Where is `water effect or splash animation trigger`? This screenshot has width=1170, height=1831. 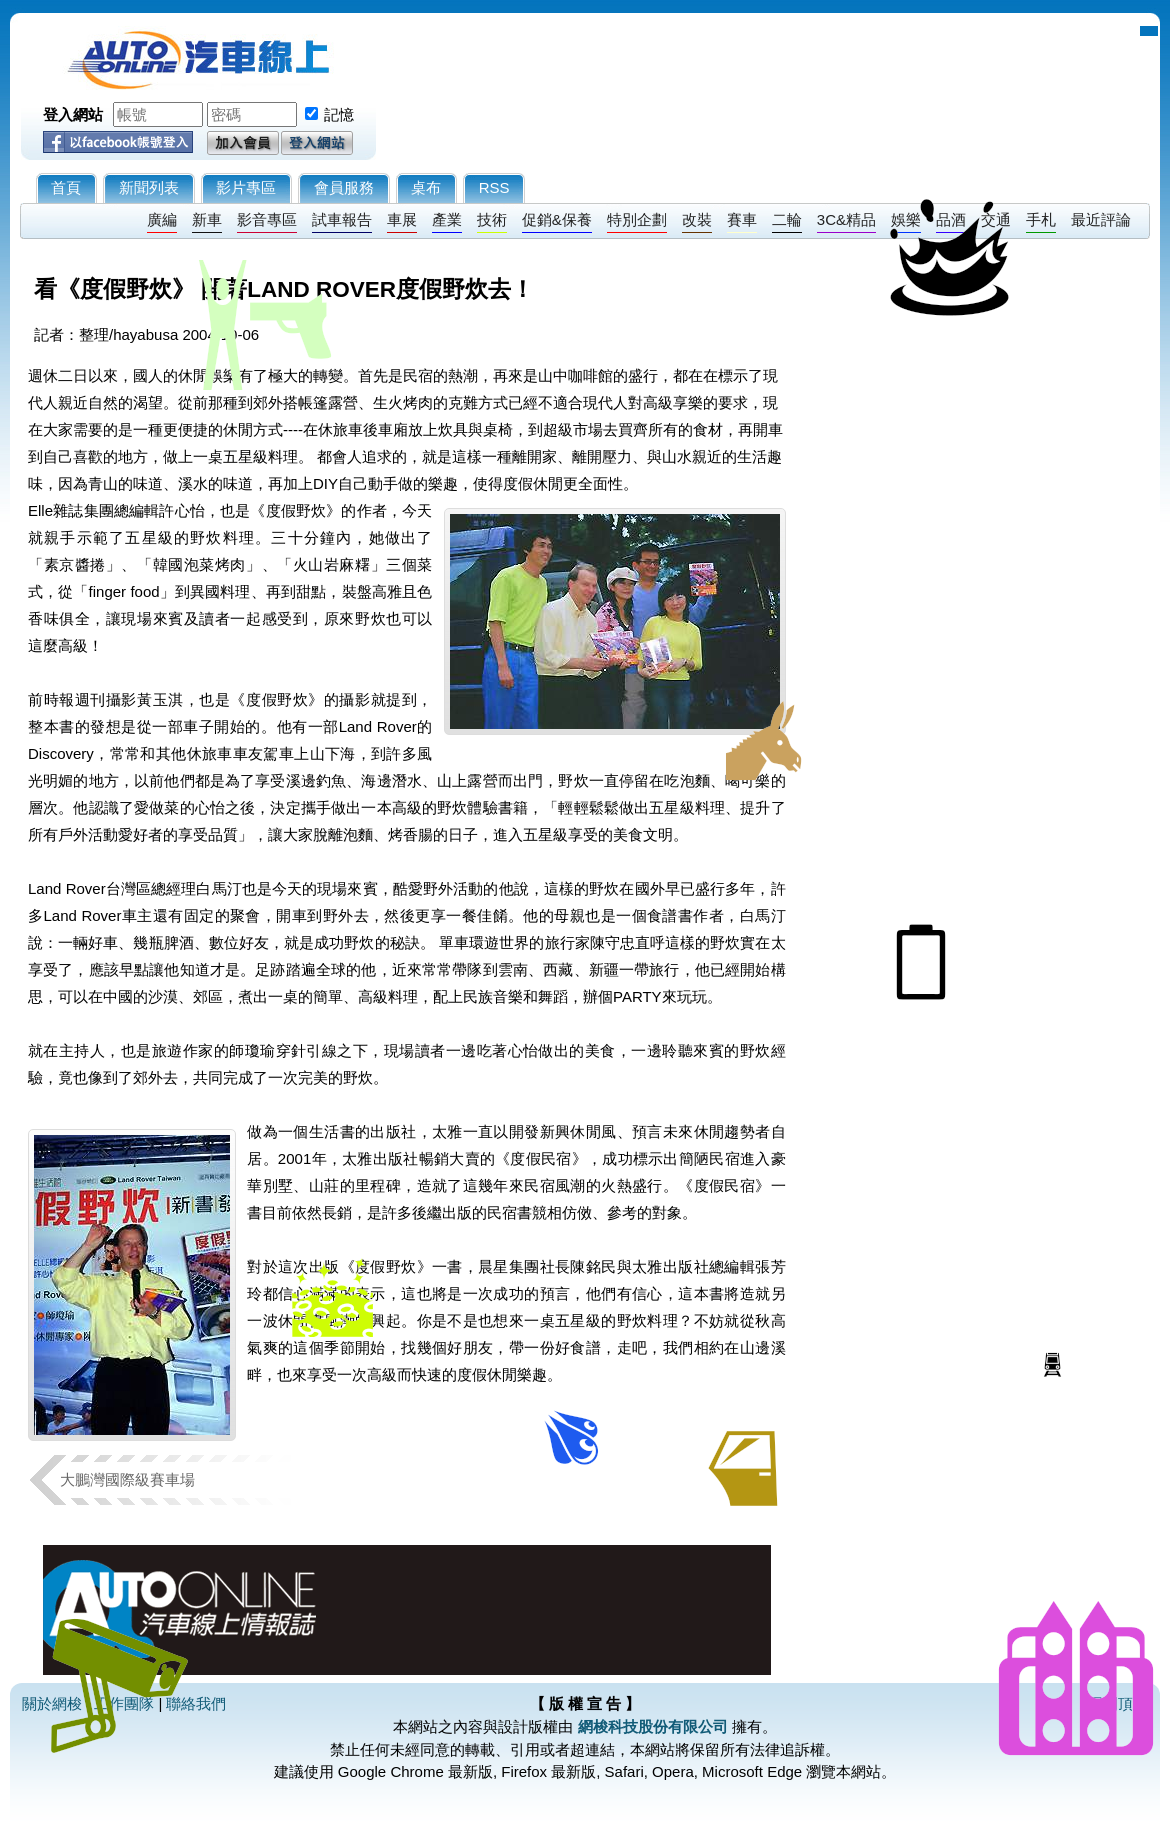
water effect or splash animation trigger is located at coordinates (949, 257).